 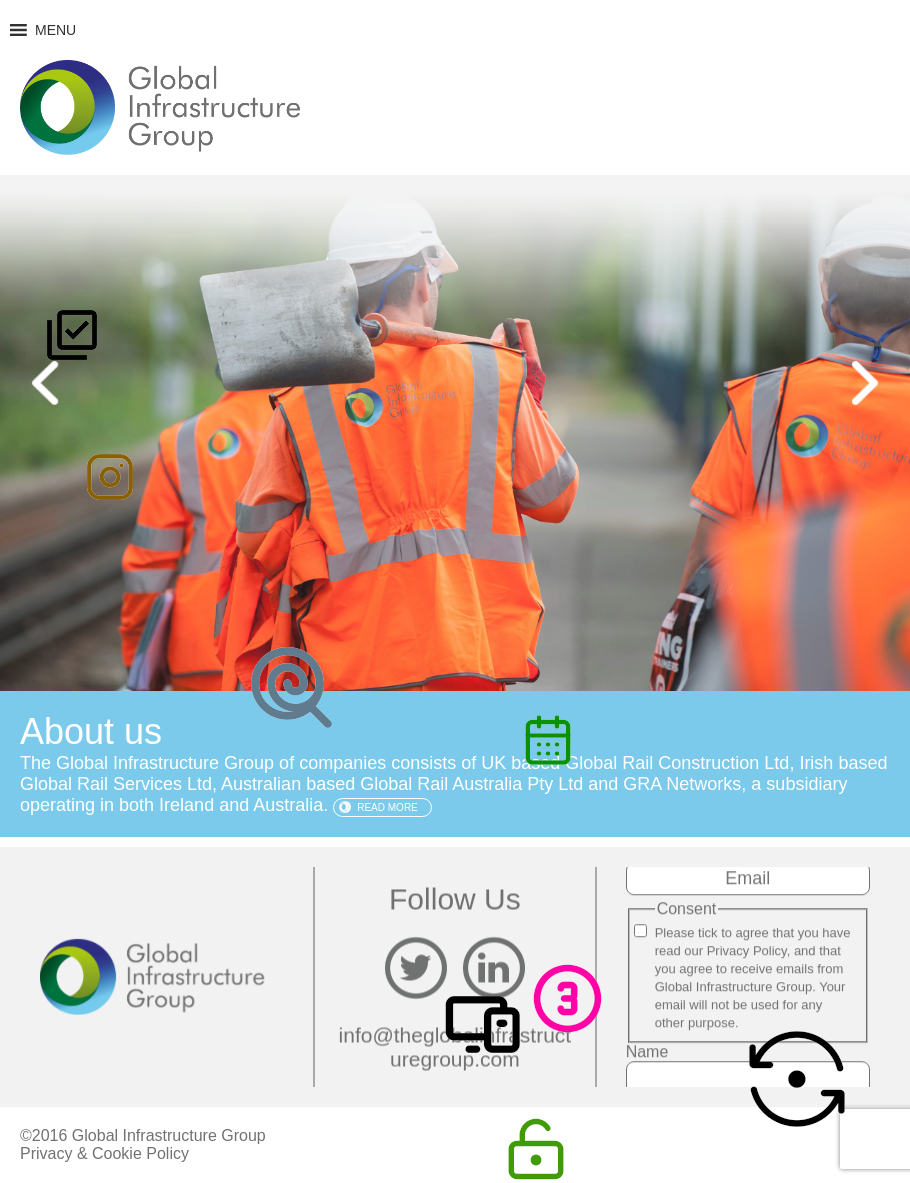 What do you see at coordinates (548, 740) in the screenshot?
I see `view calendar with scheduled events` at bounding box center [548, 740].